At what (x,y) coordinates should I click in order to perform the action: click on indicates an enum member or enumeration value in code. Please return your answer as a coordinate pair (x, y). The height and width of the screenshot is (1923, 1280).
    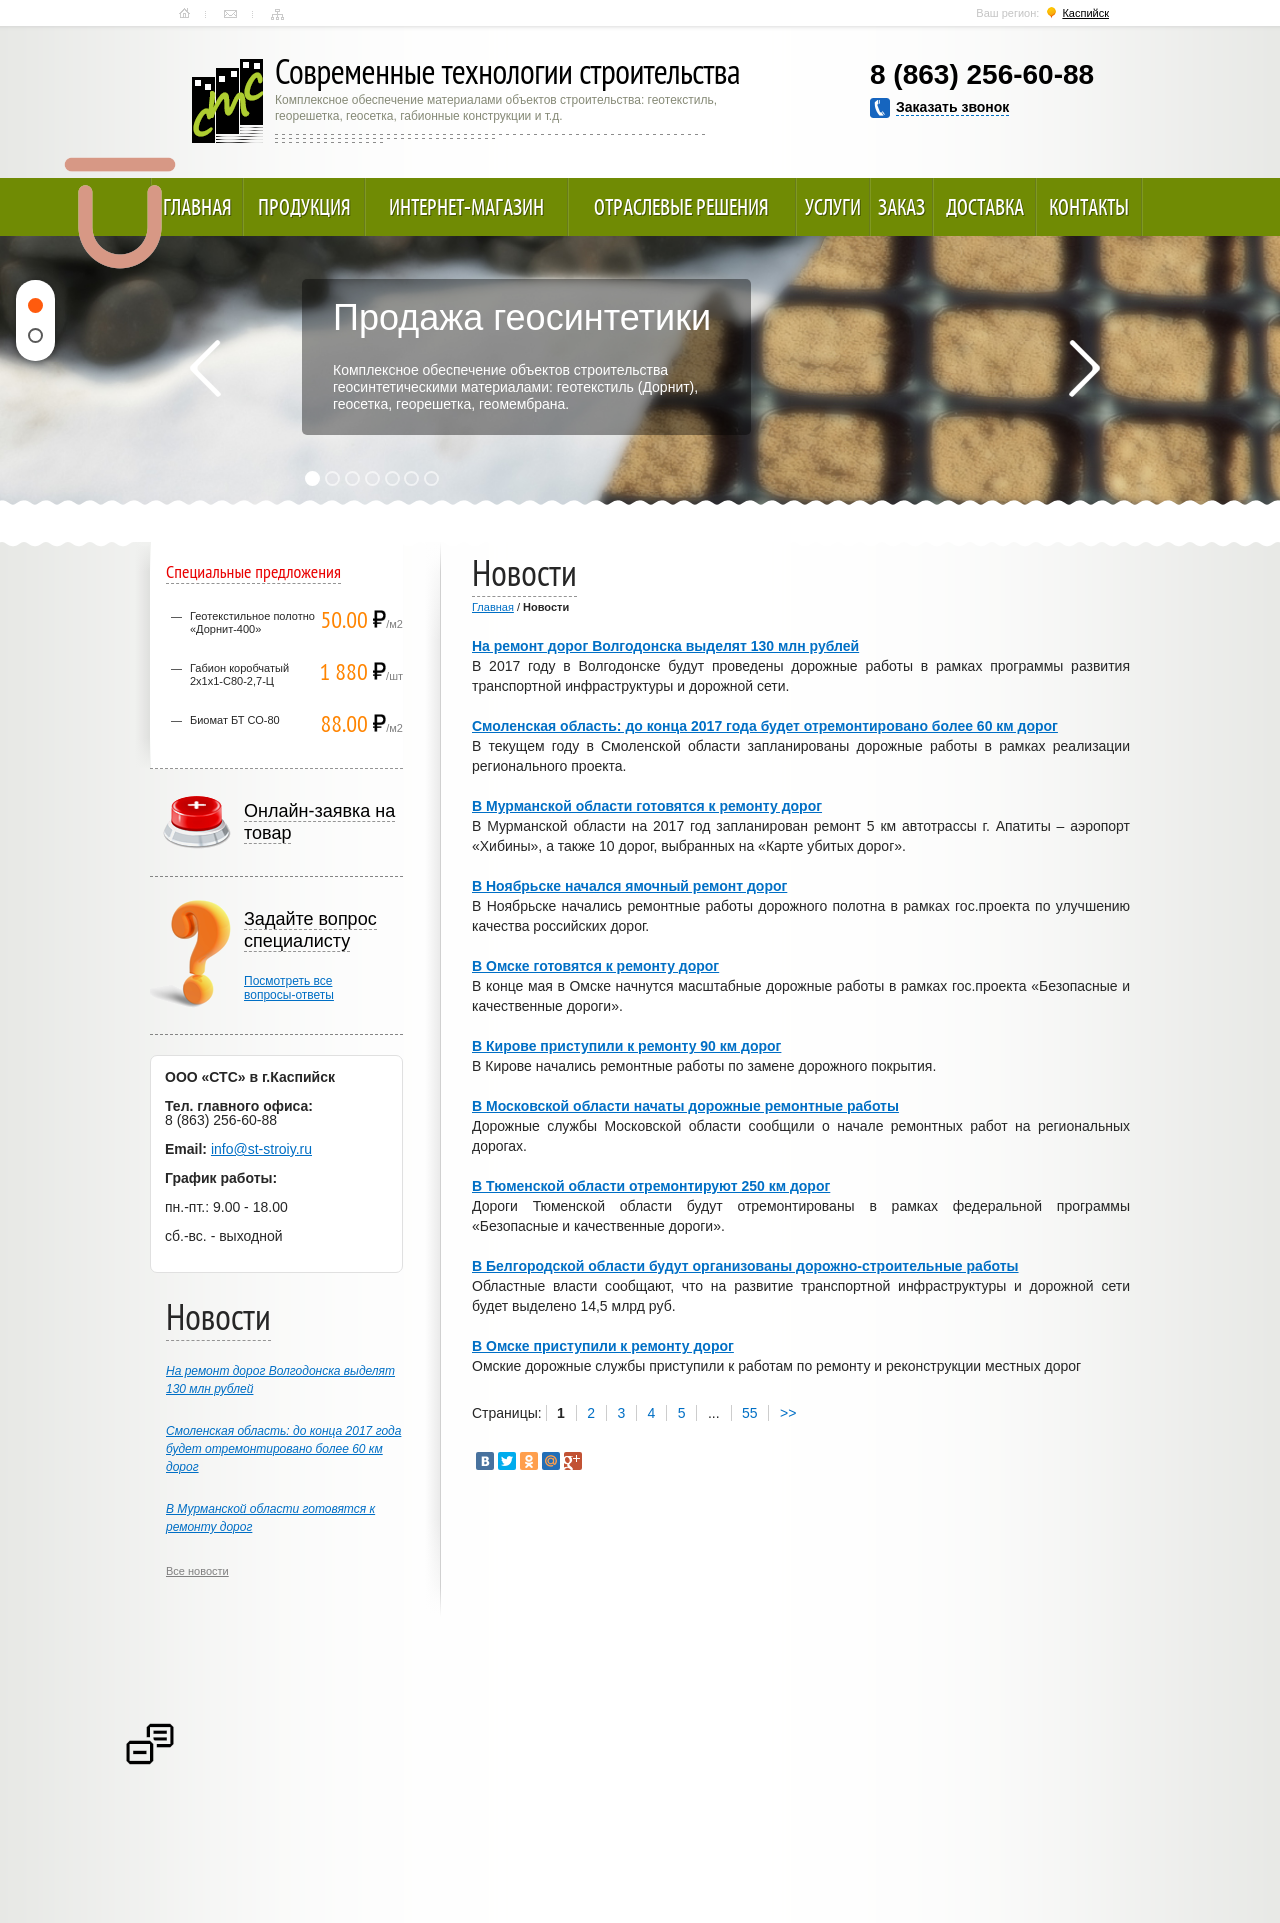
    Looking at the image, I should click on (150, 1744).